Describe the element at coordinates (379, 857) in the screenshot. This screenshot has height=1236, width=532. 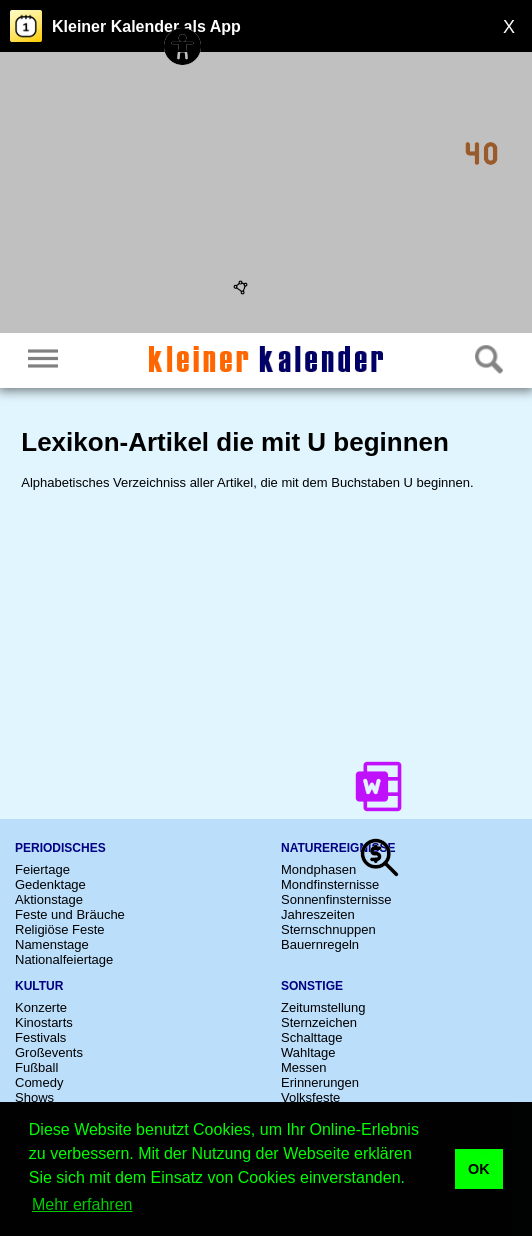
I see `search for pricing or cost information` at that location.